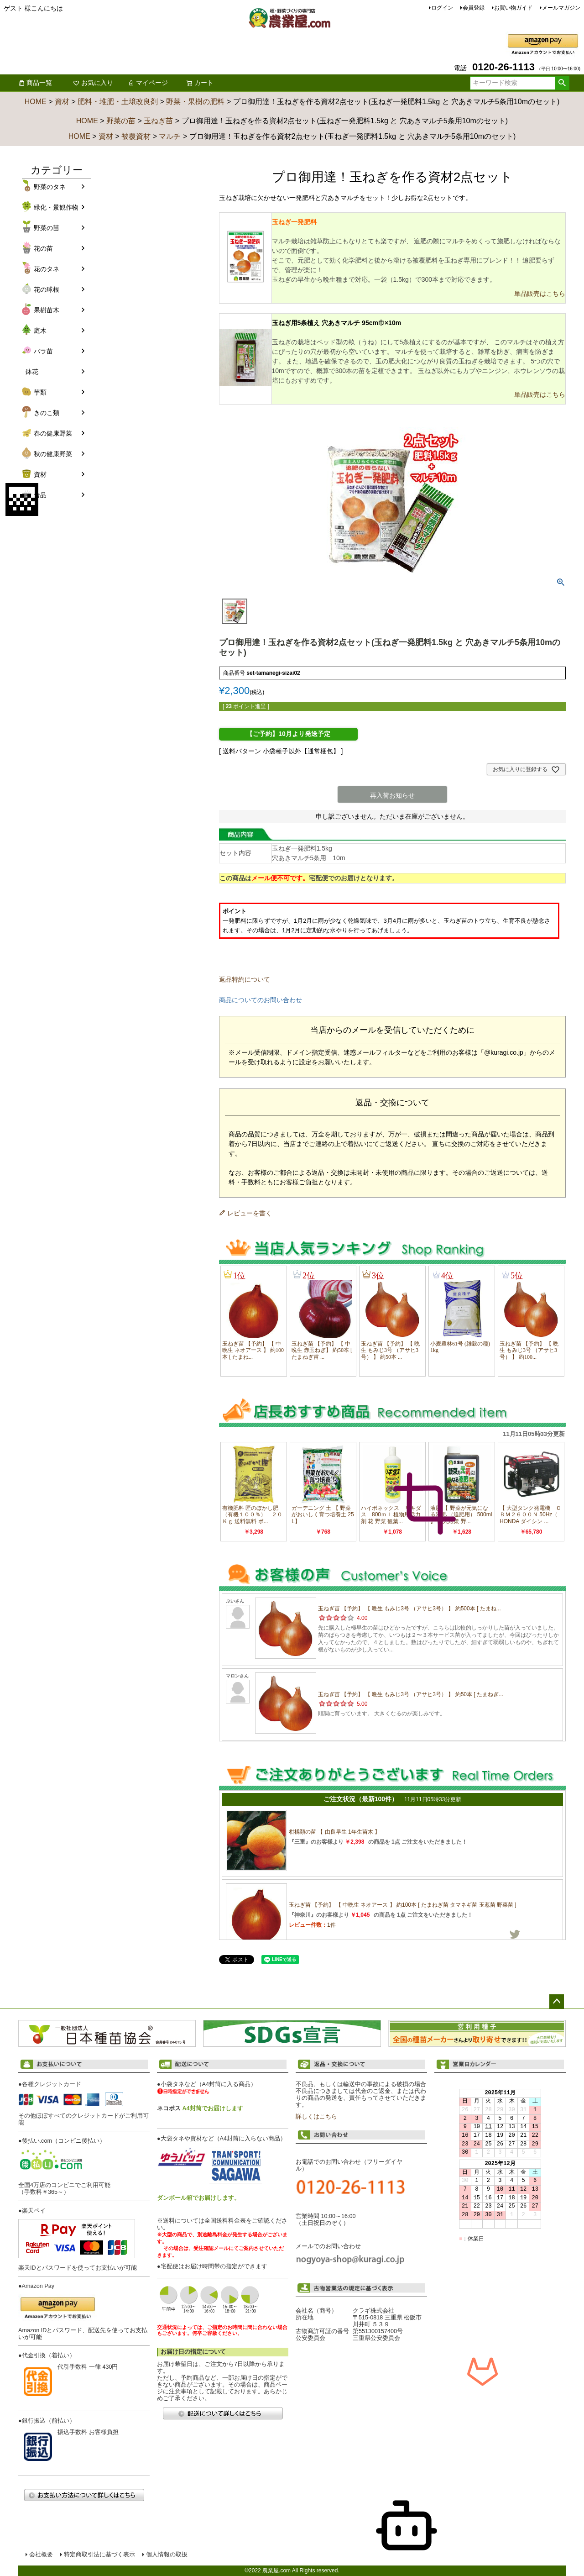  I want to click on crop or resize an image, so click(425, 1504).